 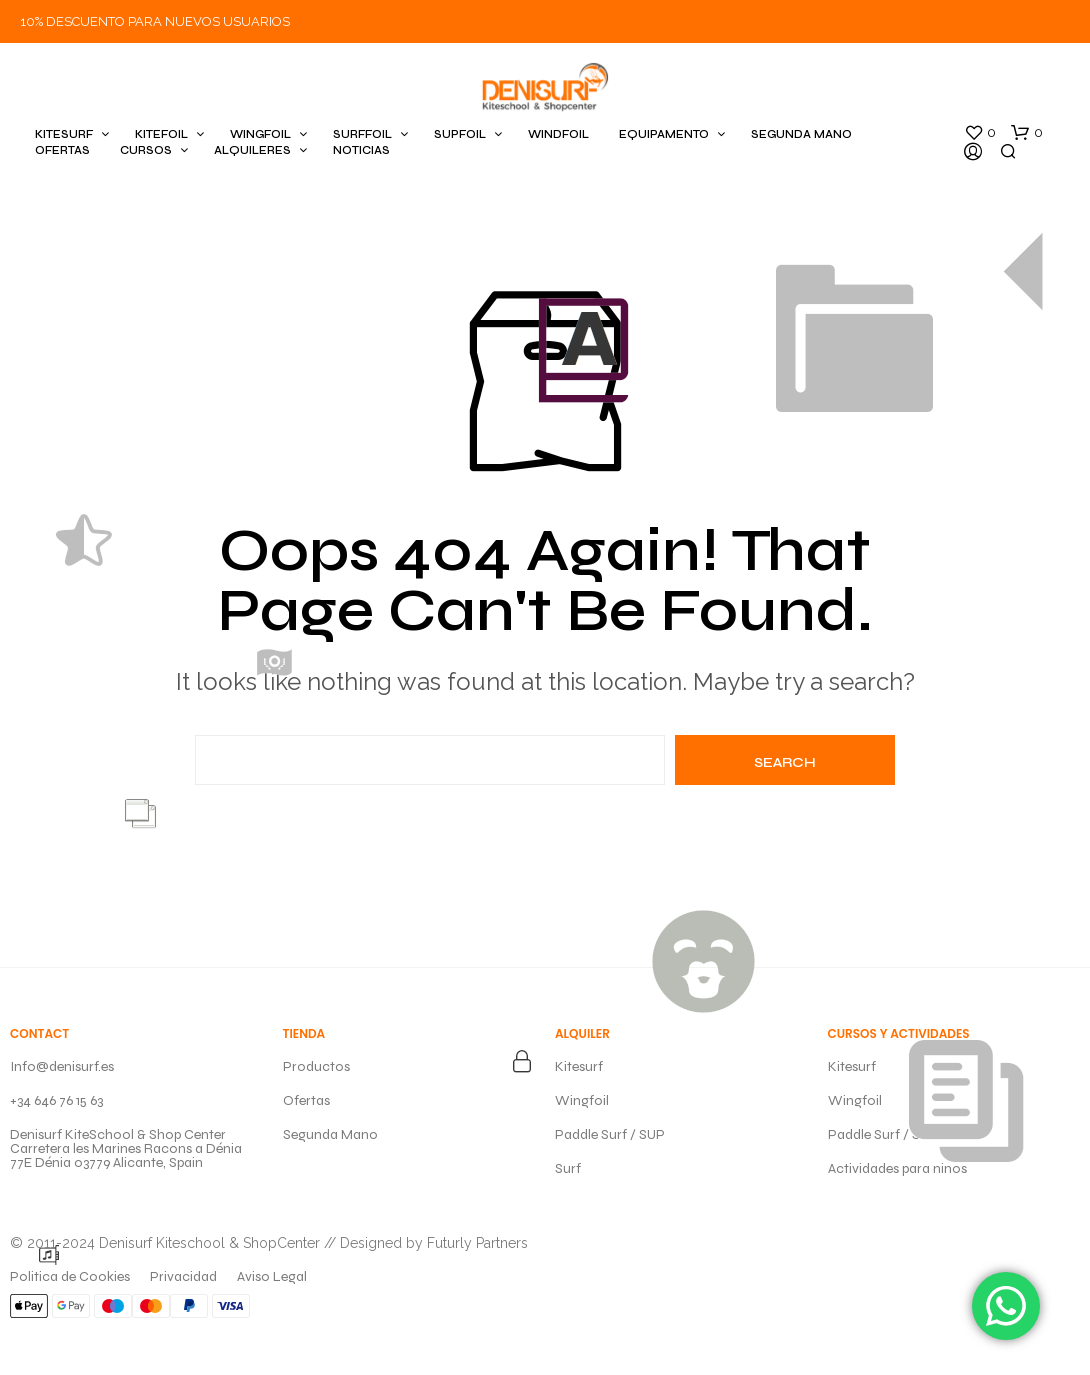 I want to click on access sound card or audio device settings, so click(x=49, y=1255).